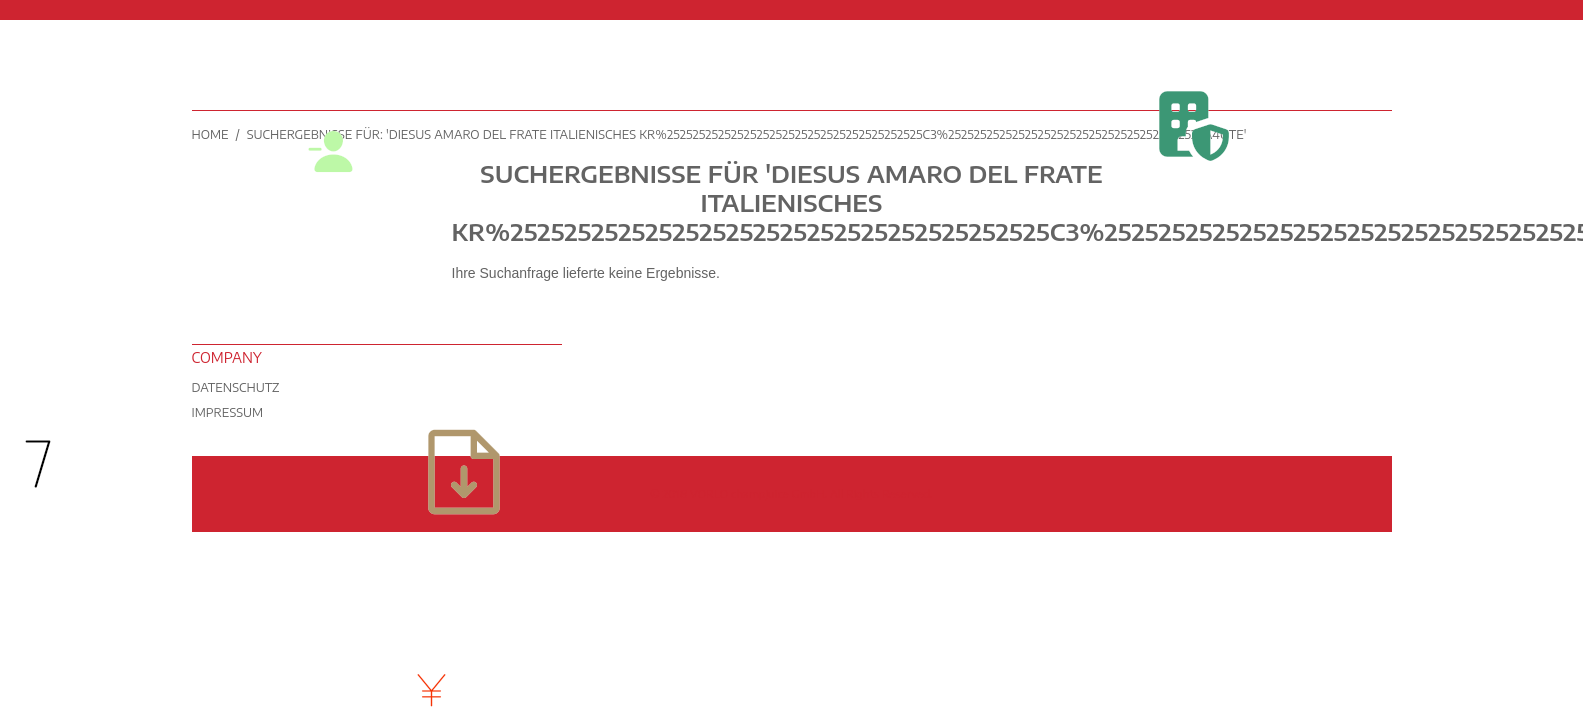 The width and height of the screenshot is (1583, 720). Describe the element at coordinates (464, 472) in the screenshot. I see `download file` at that location.